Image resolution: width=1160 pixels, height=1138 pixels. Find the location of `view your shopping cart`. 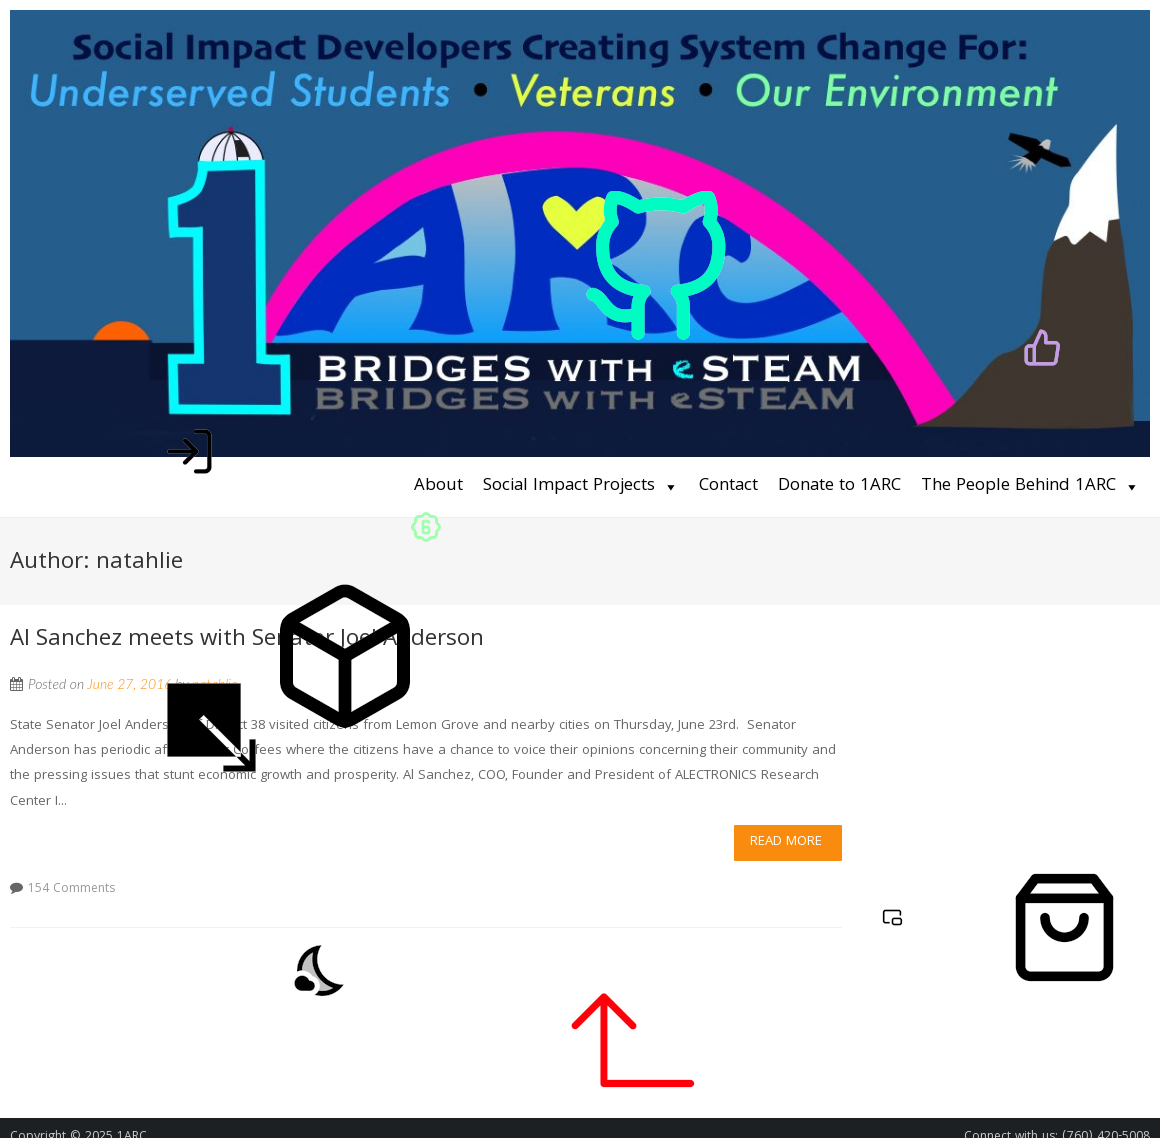

view your shopping cart is located at coordinates (1064, 927).